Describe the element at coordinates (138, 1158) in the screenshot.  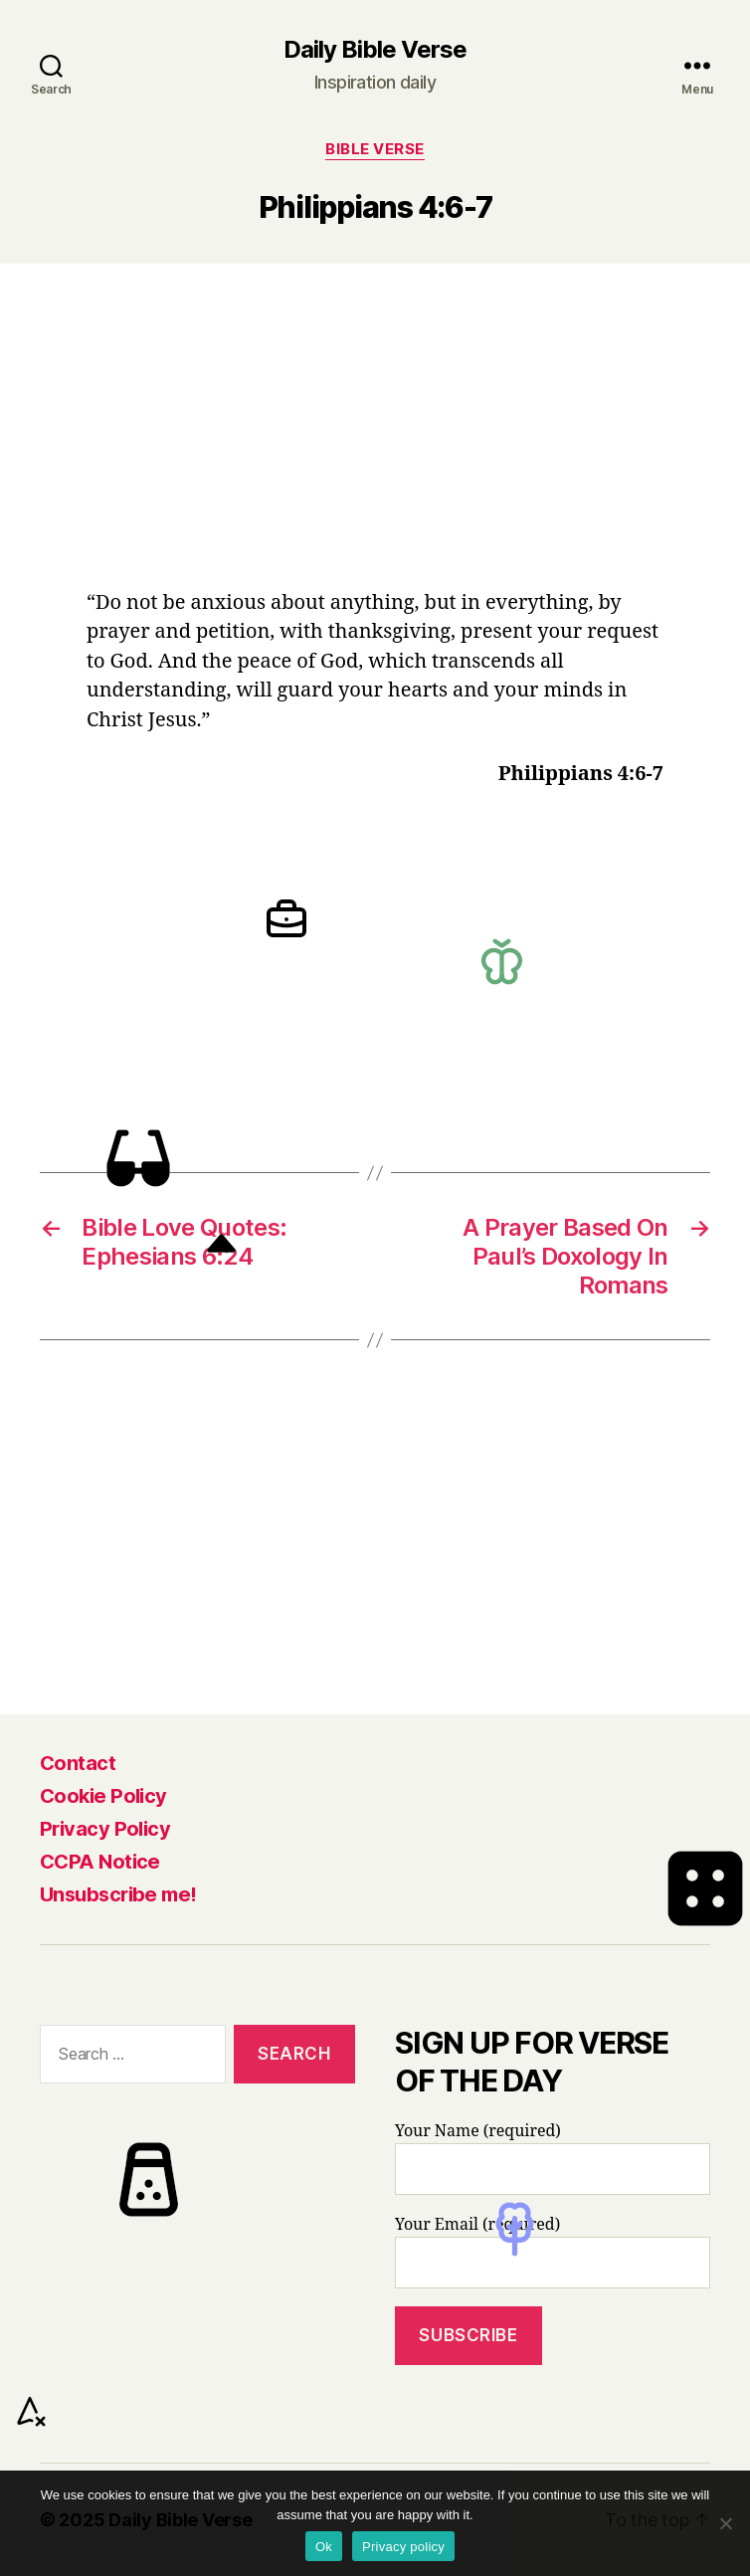
I see `toggle sun protection or outdoor mode` at that location.